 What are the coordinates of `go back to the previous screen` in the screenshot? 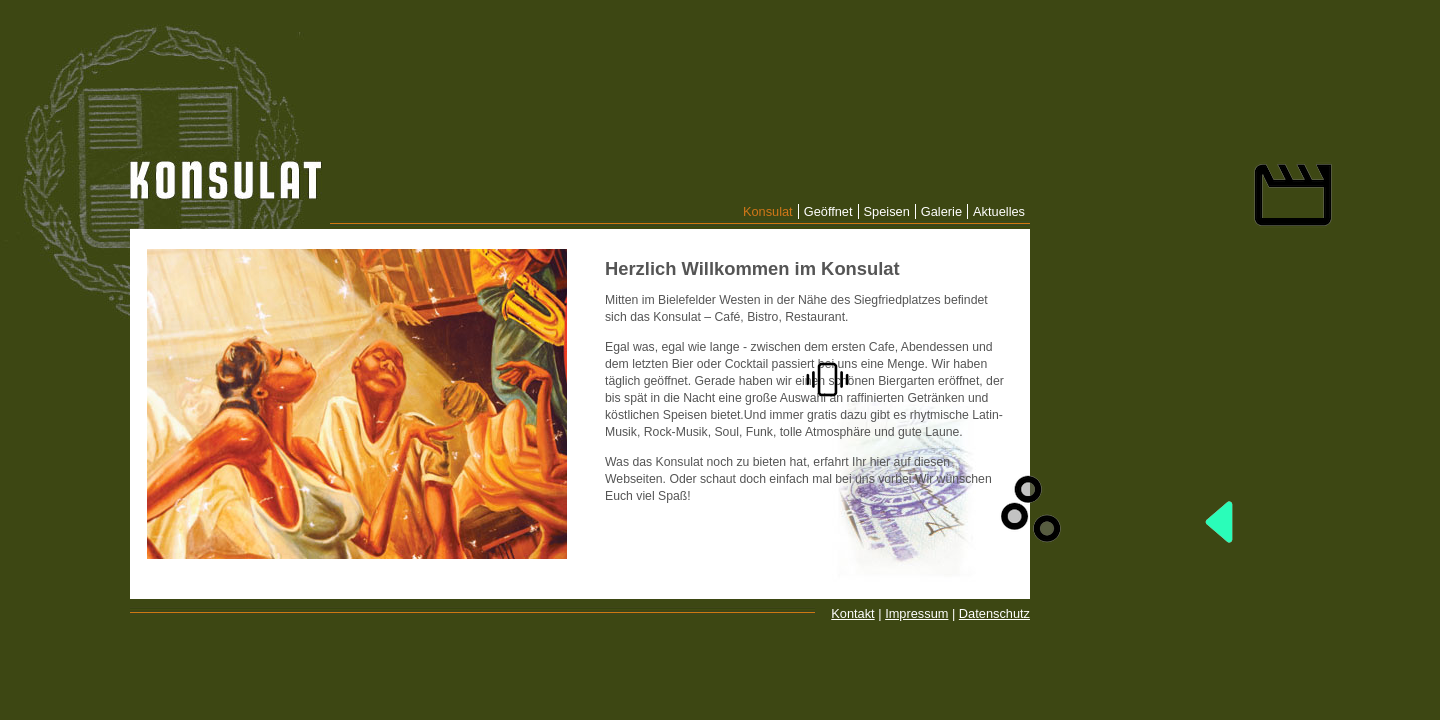 It's located at (1219, 522).